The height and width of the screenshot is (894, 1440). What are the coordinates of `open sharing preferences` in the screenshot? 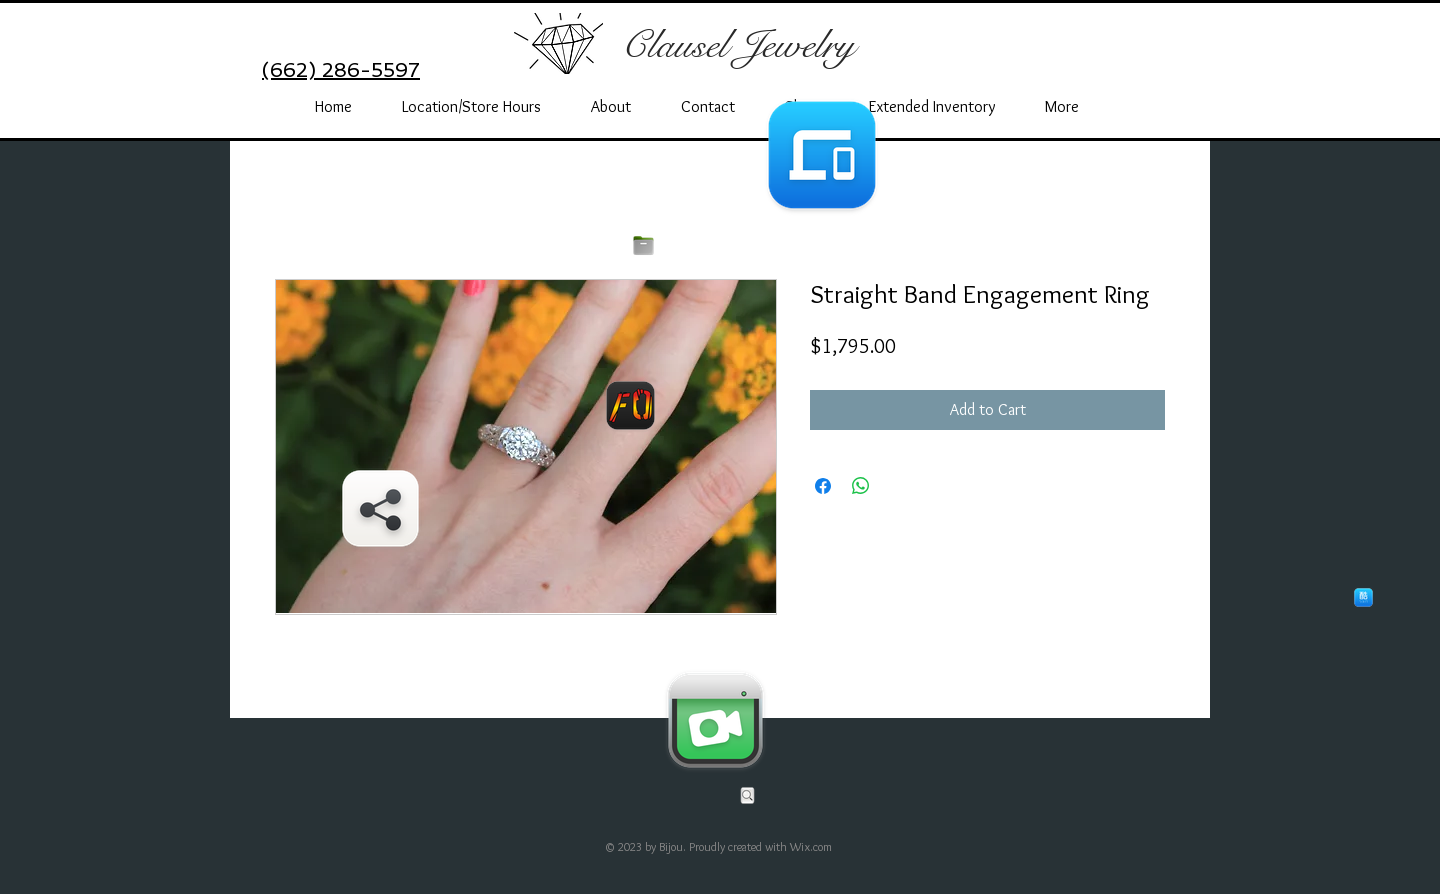 It's located at (380, 508).